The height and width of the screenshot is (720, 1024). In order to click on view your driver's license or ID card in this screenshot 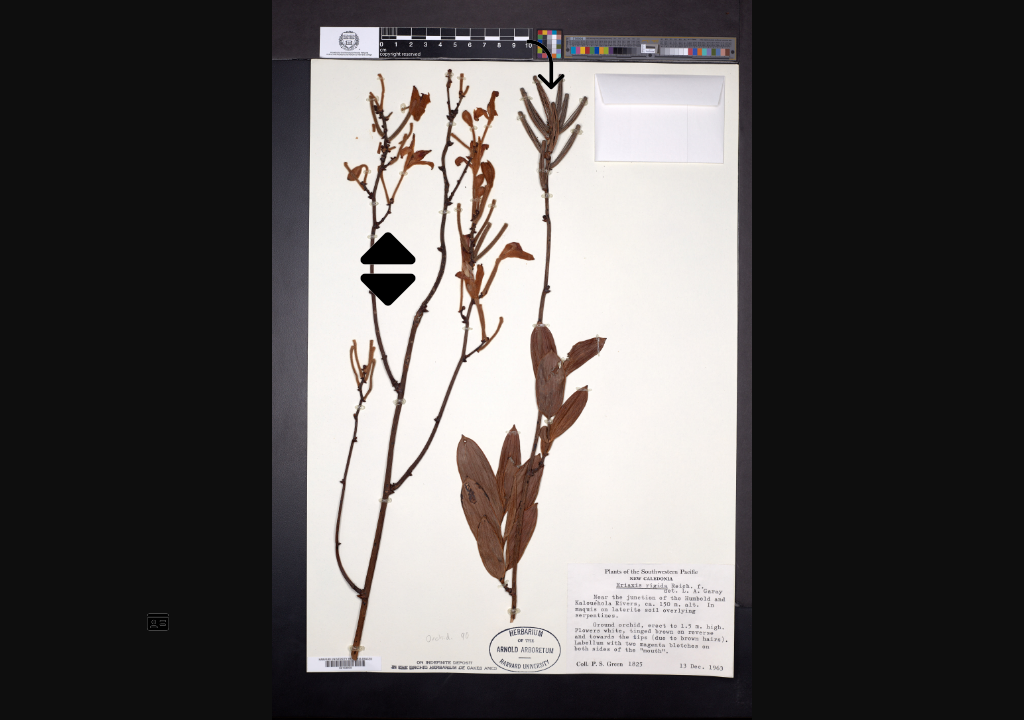, I will do `click(158, 622)`.